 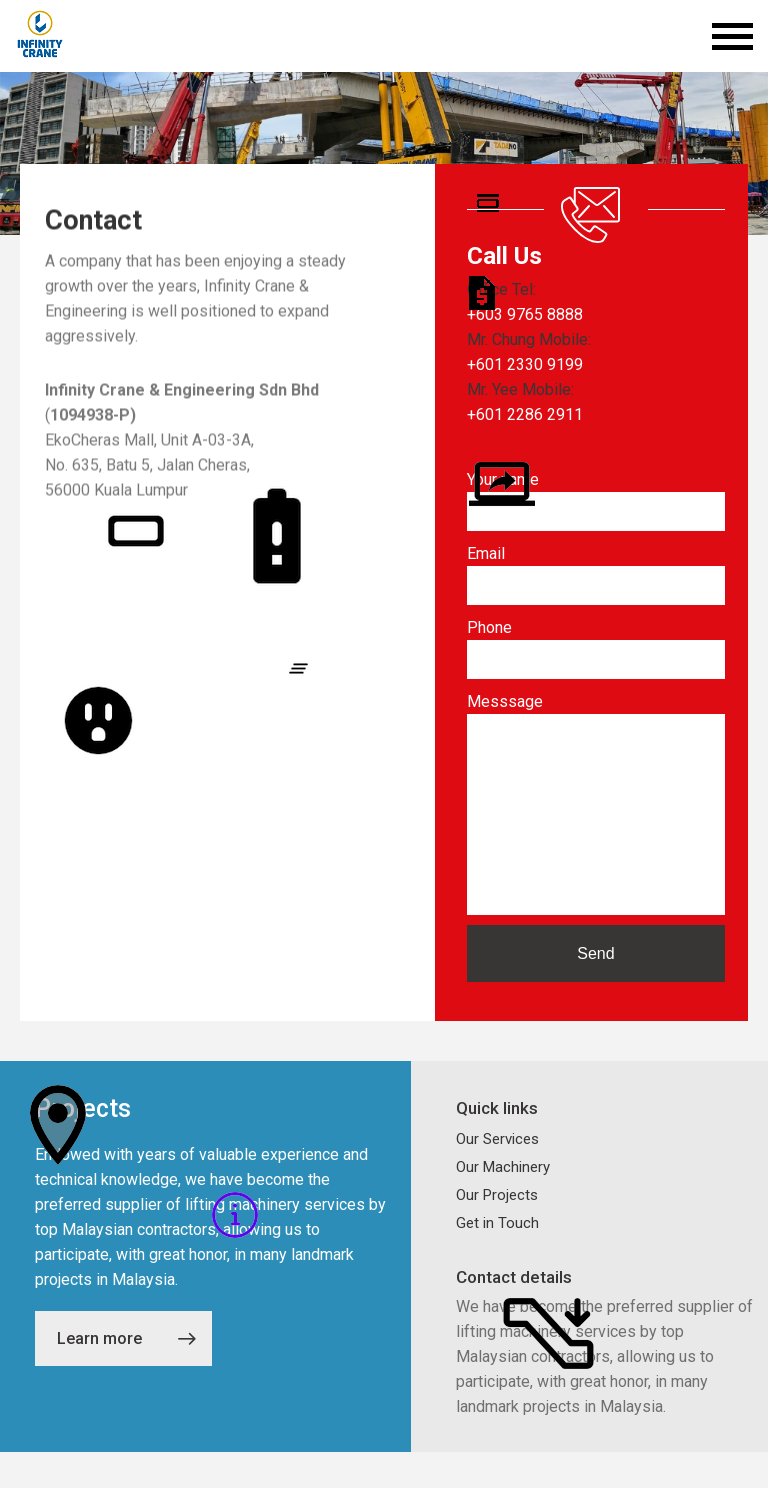 What do you see at coordinates (277, 536) in the screenshot?
I see `indicates low battery warning` at bounding box center [277, 536].